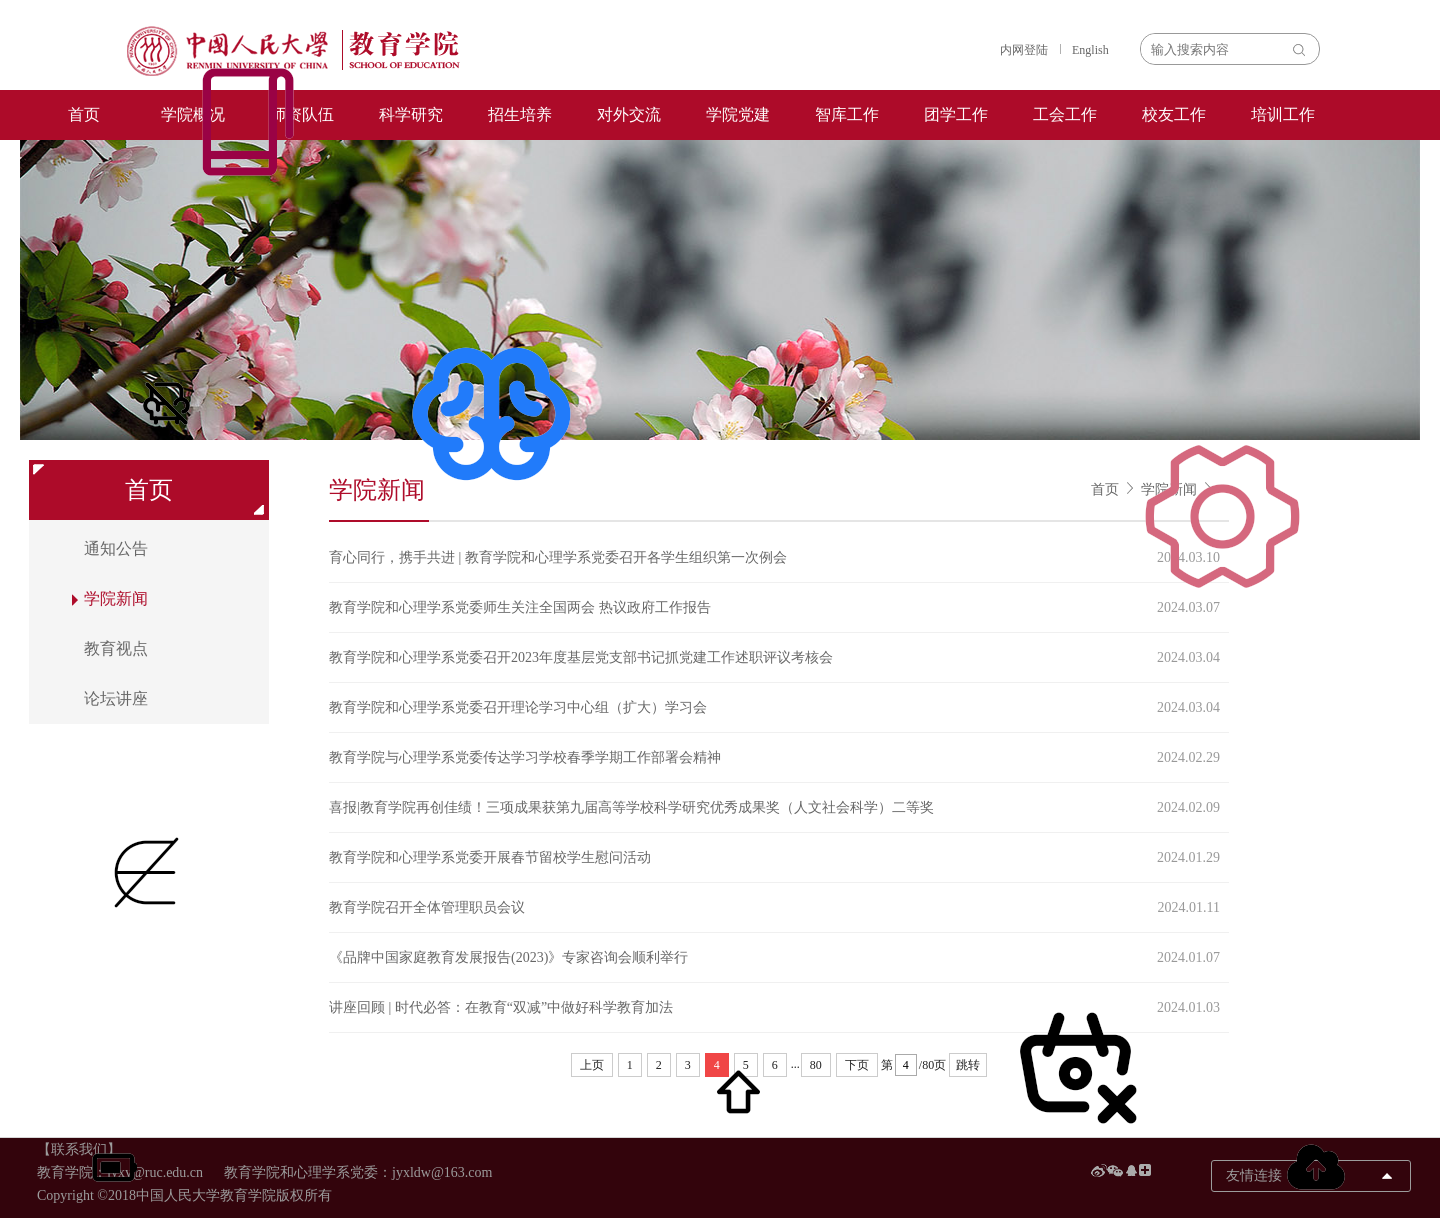 Image resolution: width=1440 pixels, height=1218 pixels. I want to click on upload file to cloud storage, so click(1316, 1167).